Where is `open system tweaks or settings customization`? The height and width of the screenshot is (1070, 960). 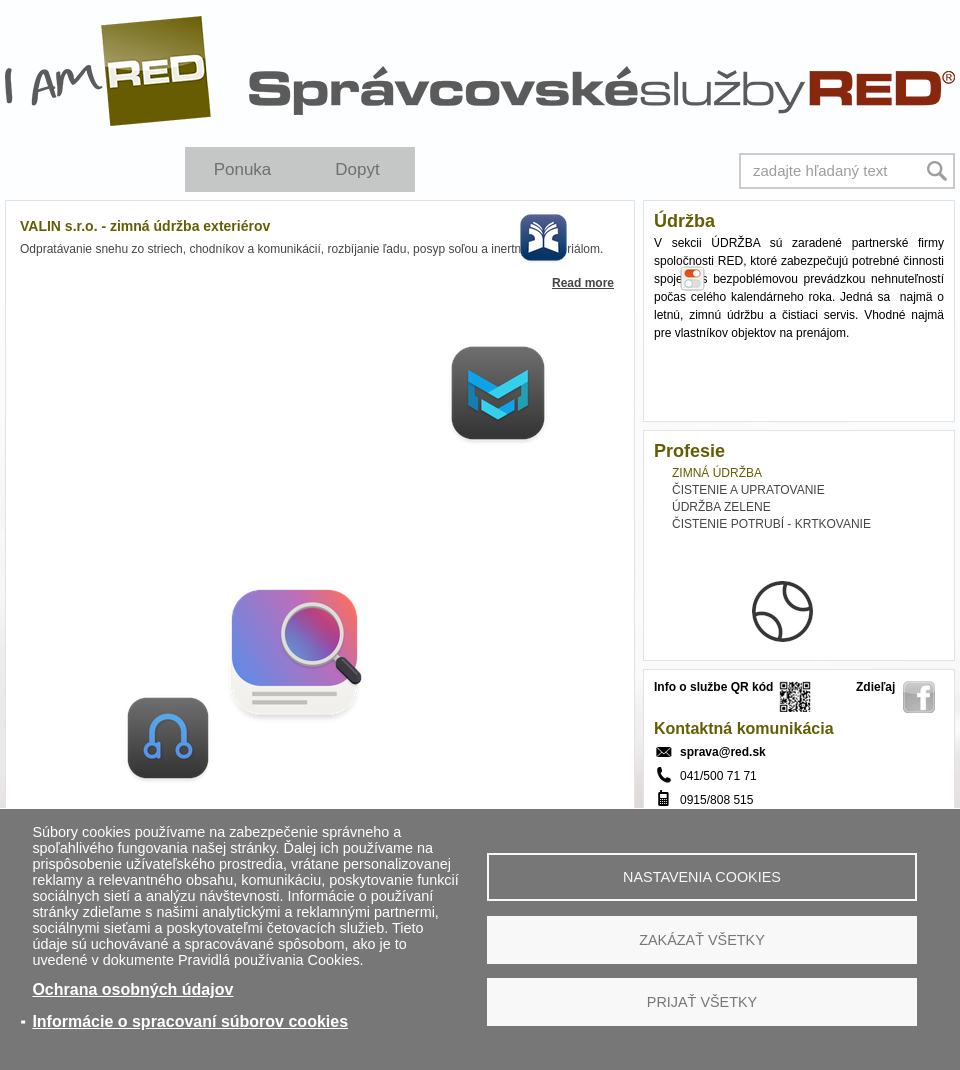 open system tweaks or settings customization is located at coordinates (692, 278).